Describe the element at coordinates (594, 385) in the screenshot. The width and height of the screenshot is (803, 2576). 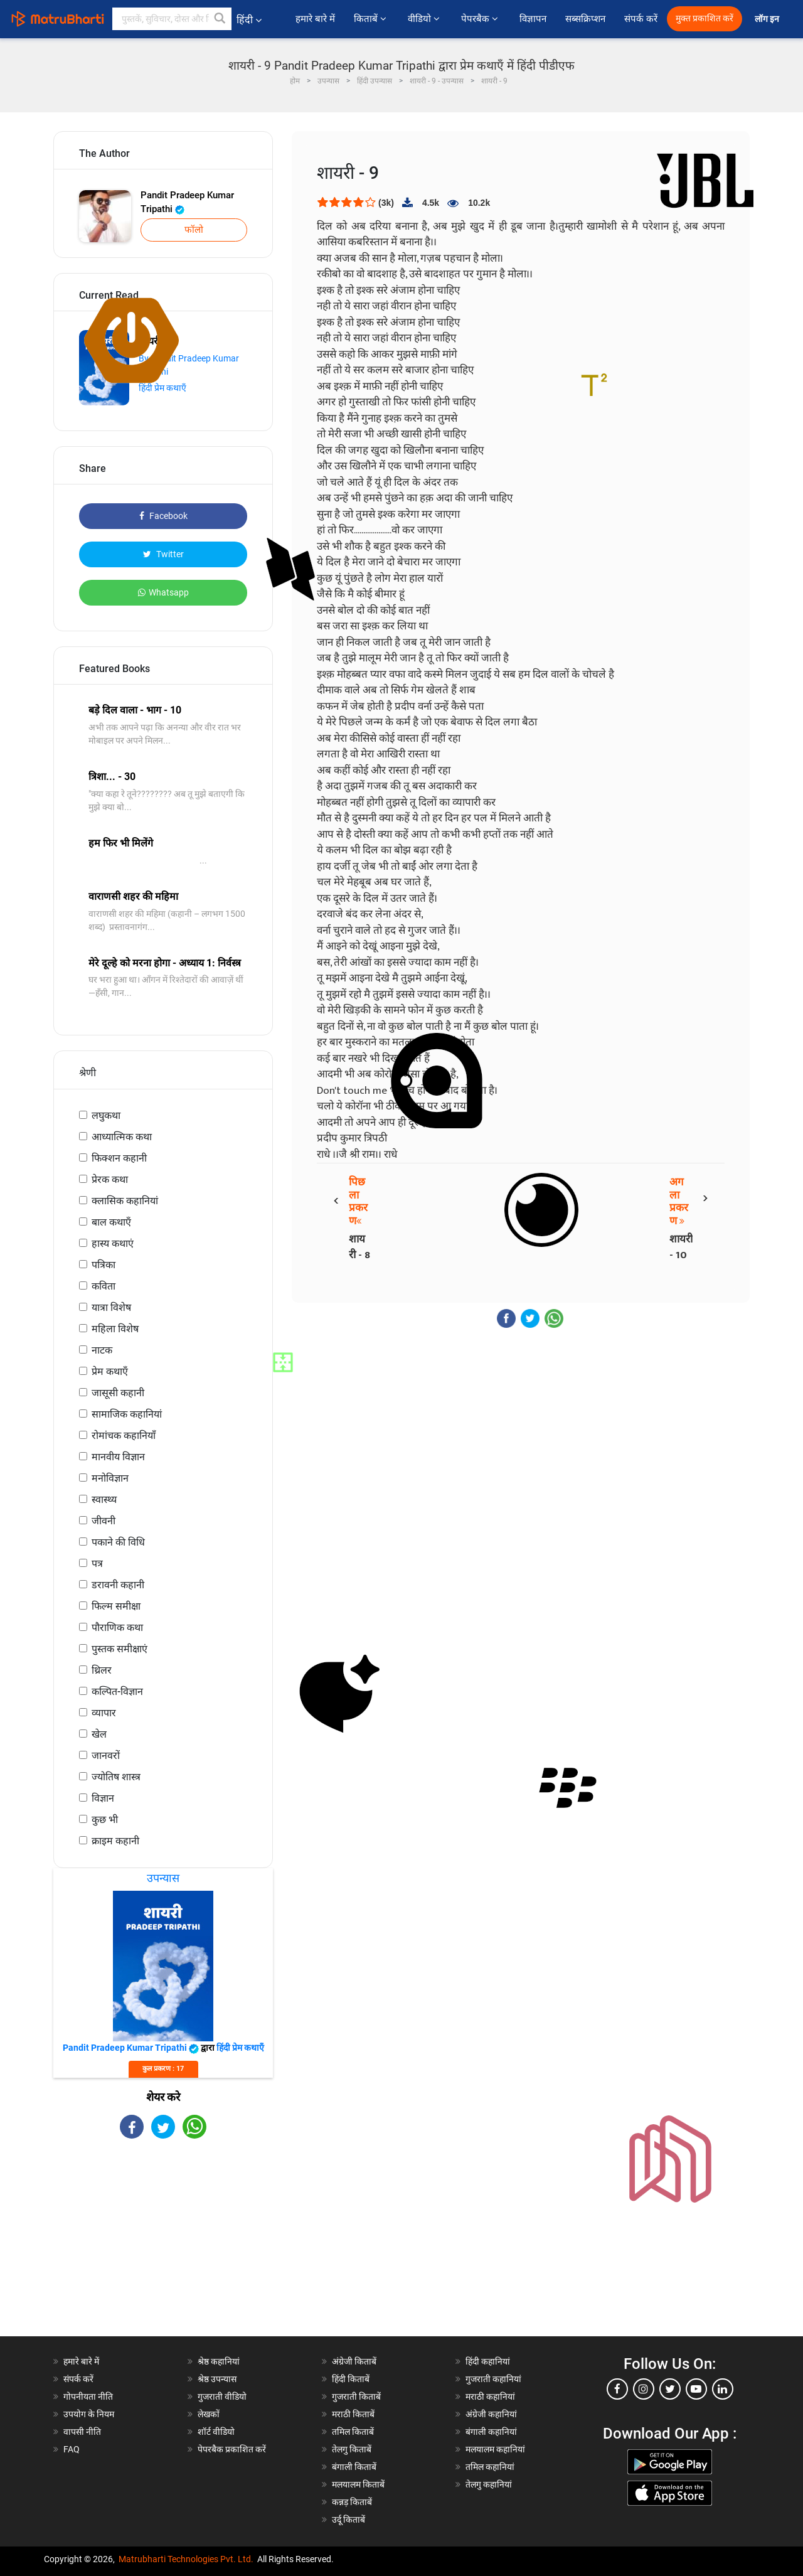
I see `format text as superscript` at that location.